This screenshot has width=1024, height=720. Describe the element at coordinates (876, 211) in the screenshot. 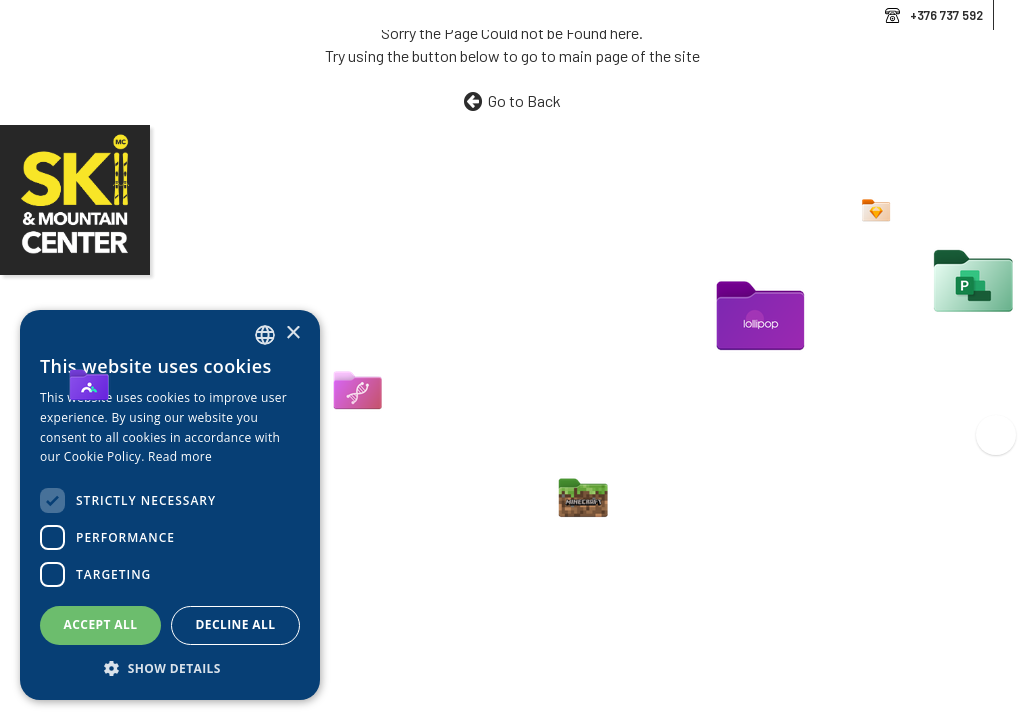

I see `open folder containing Sketch design files` at that location.